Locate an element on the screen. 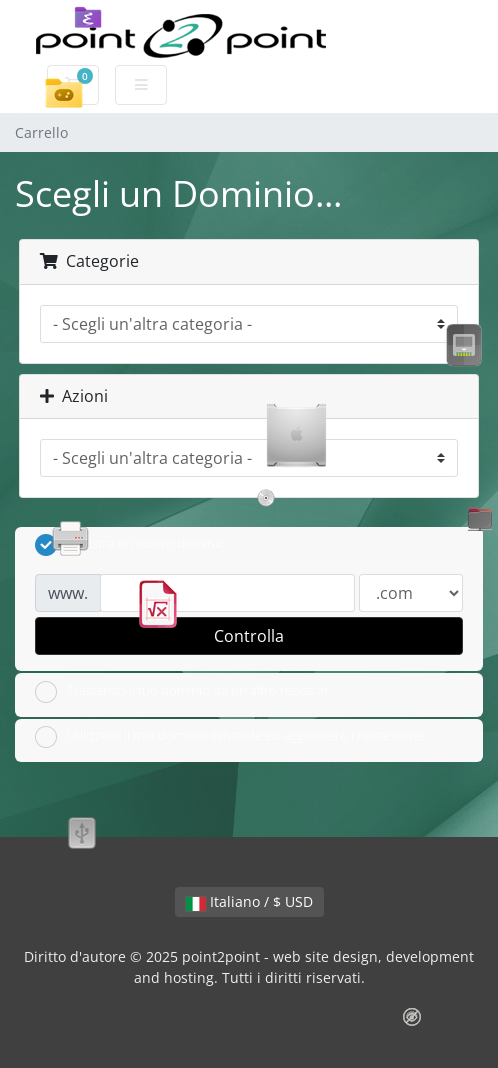 This screenshot has height=1068, width=498. access printer settings and devices is located at coordinates (70, 538).